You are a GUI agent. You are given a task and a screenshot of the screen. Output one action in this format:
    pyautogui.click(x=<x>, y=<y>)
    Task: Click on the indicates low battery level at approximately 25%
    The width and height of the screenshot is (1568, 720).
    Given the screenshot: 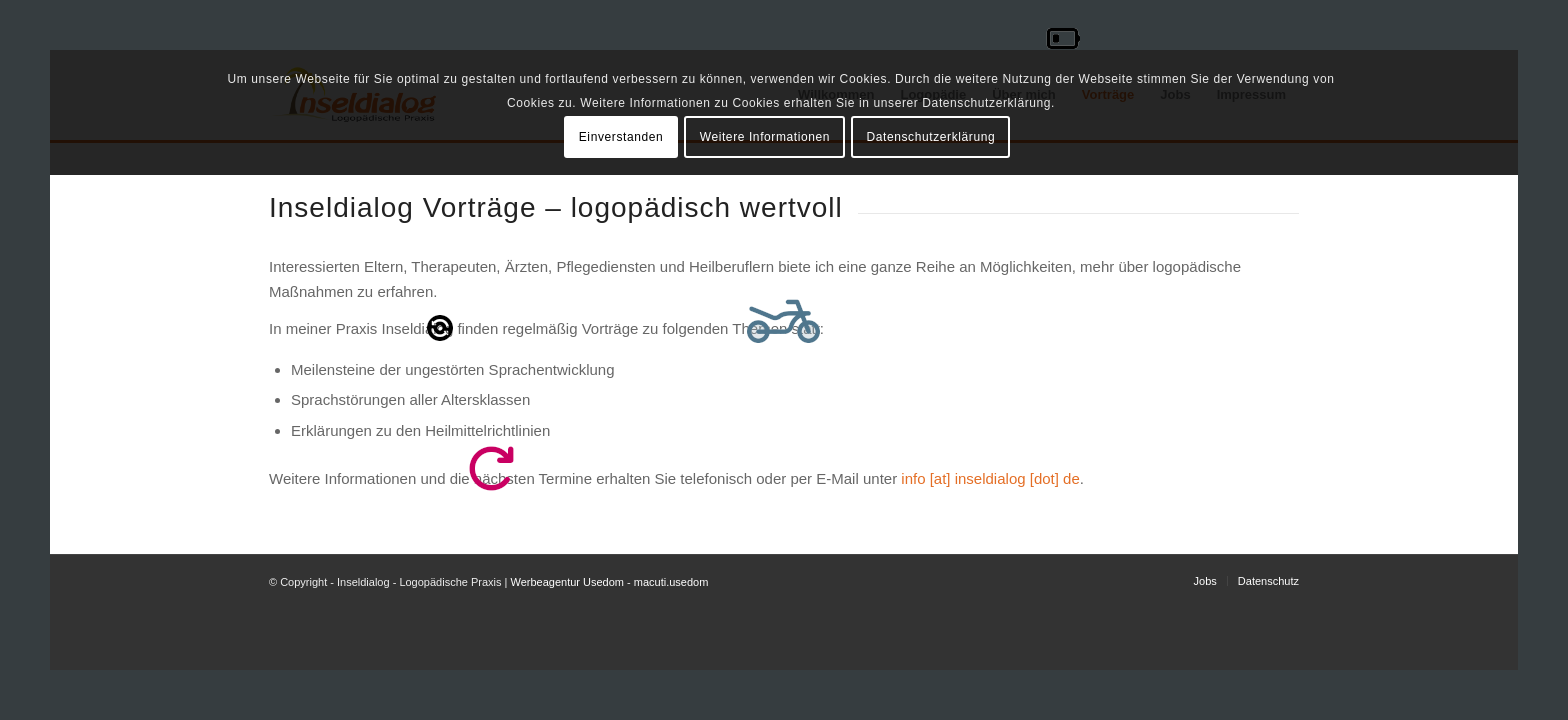 What is the action you would take?
    pyautogui.click(x=1062, y=38)
    